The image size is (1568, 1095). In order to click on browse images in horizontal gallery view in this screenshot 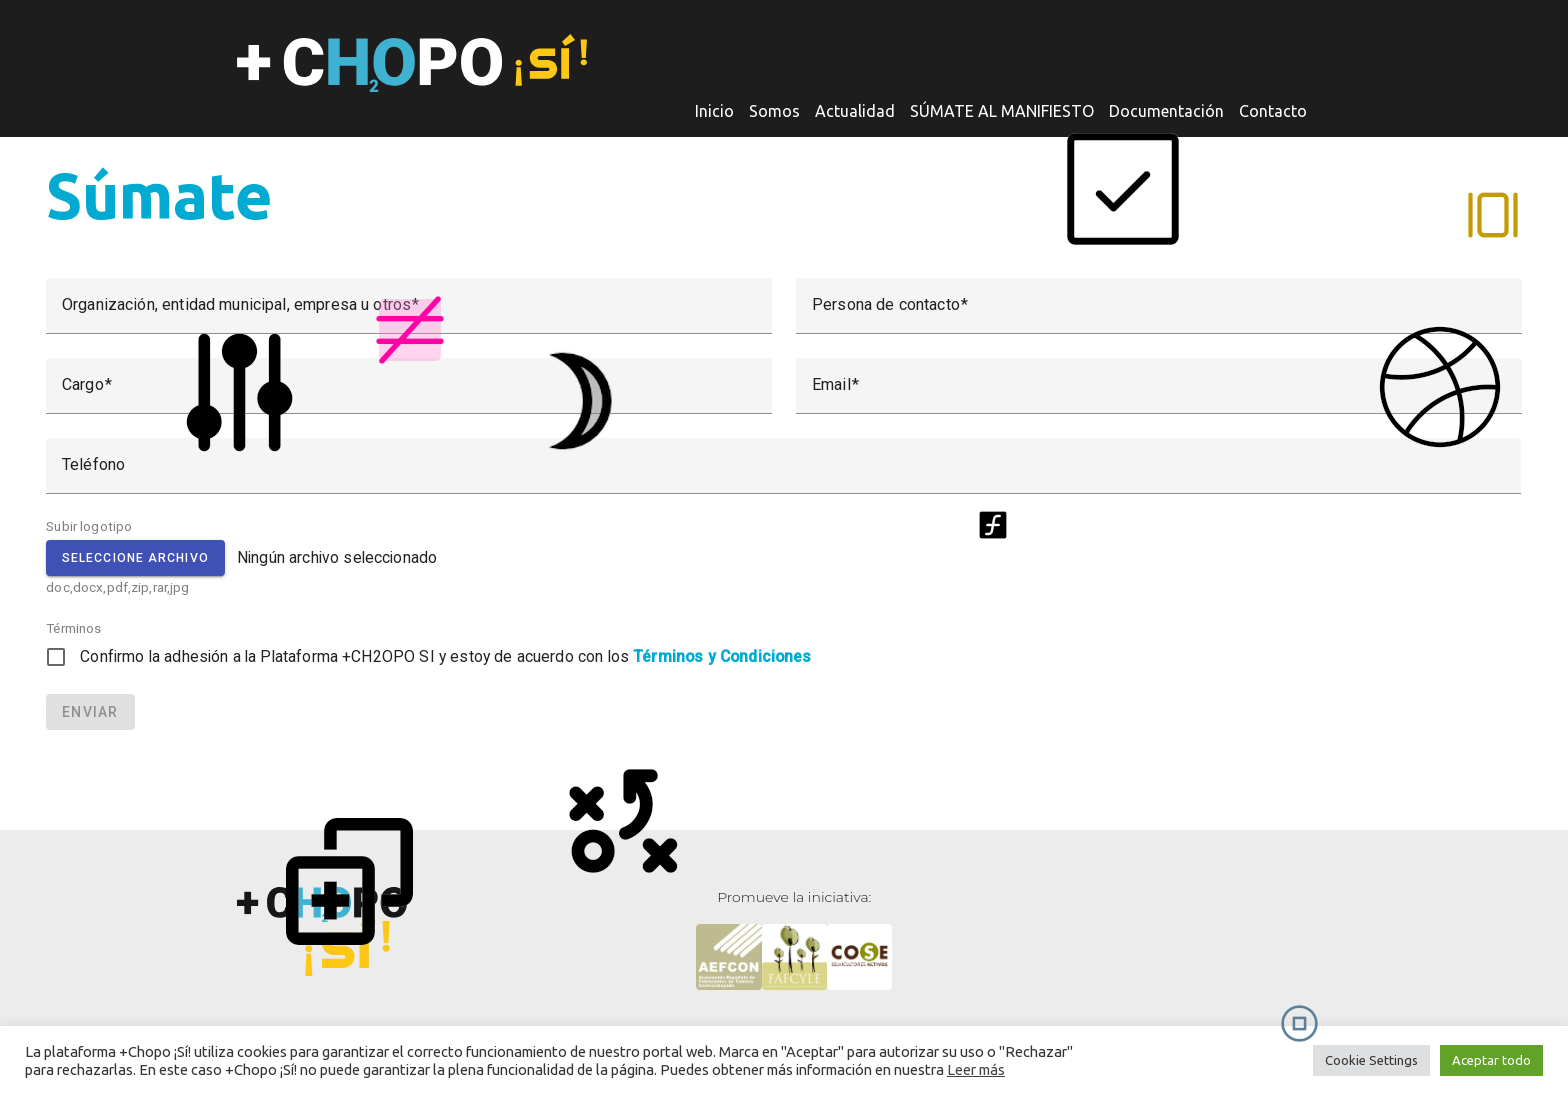, I will do `click(1493, 215)`.